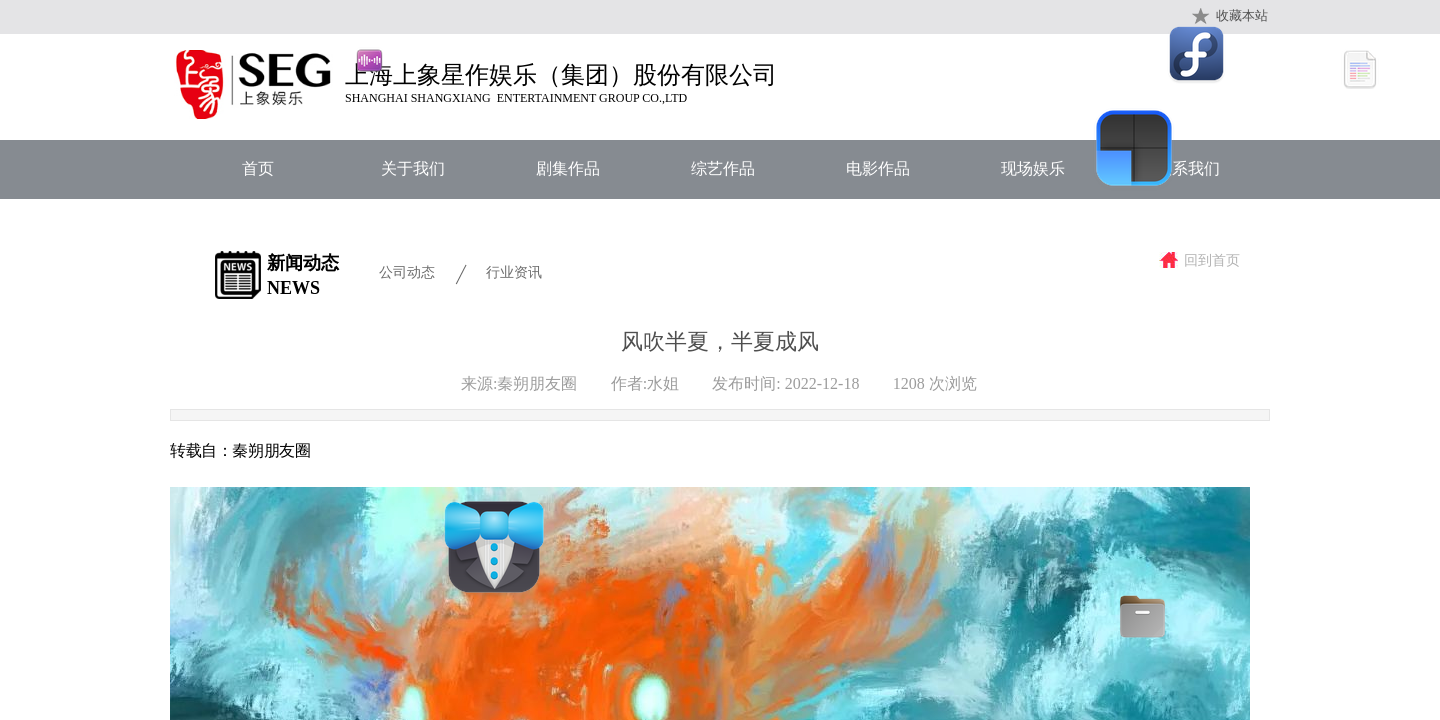 Image resolution: width=1440 pixels, height=720 pixels. Describe the element at coordinates (1134, 148) in the screenshot. I see `switch to the bottom-left workspace` at that location.